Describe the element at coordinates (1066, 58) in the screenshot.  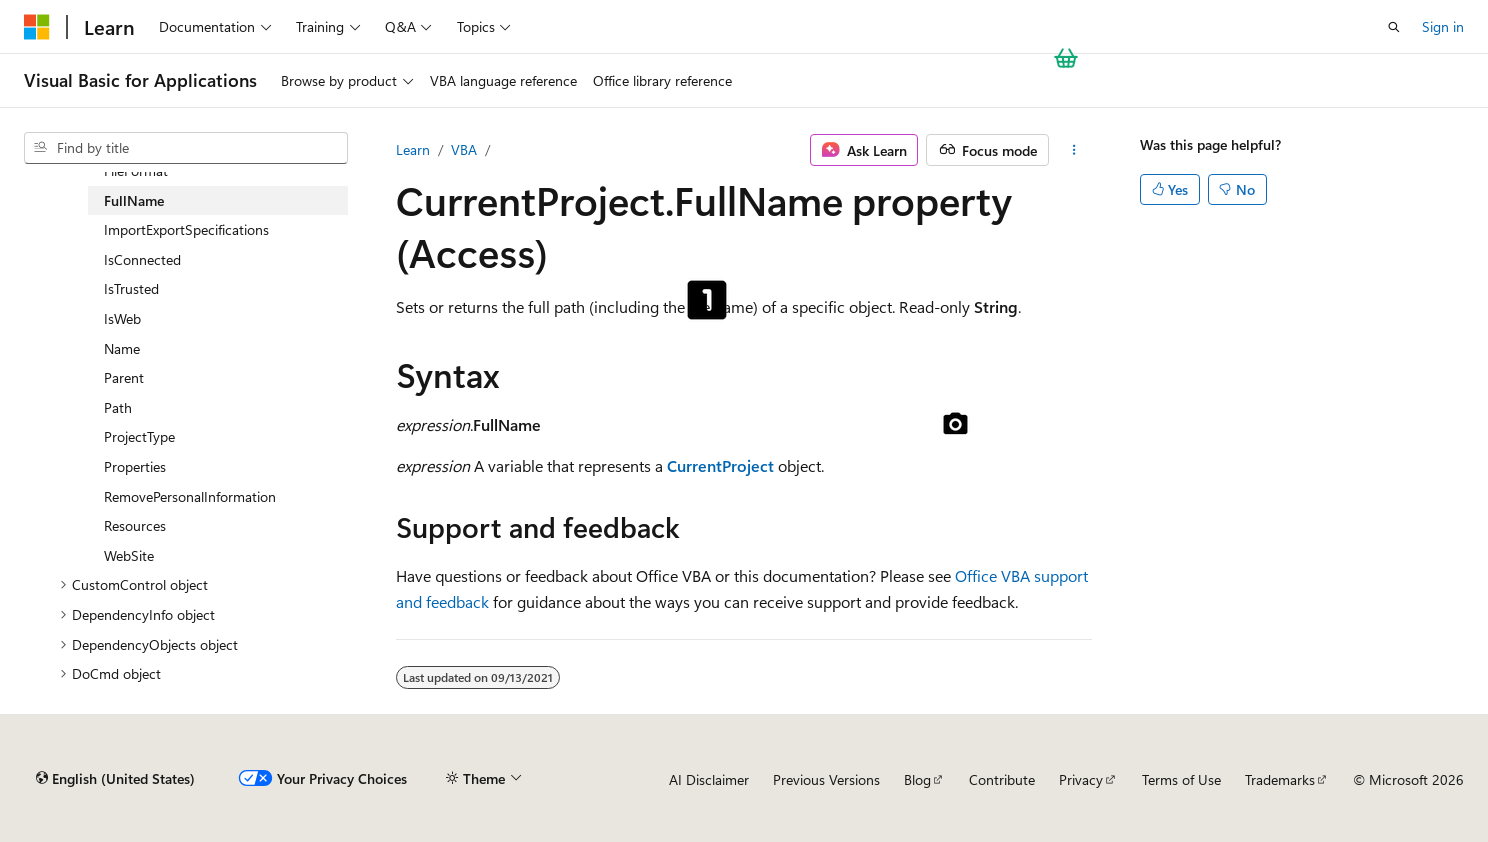
I see `view your shopping basket` at that location.